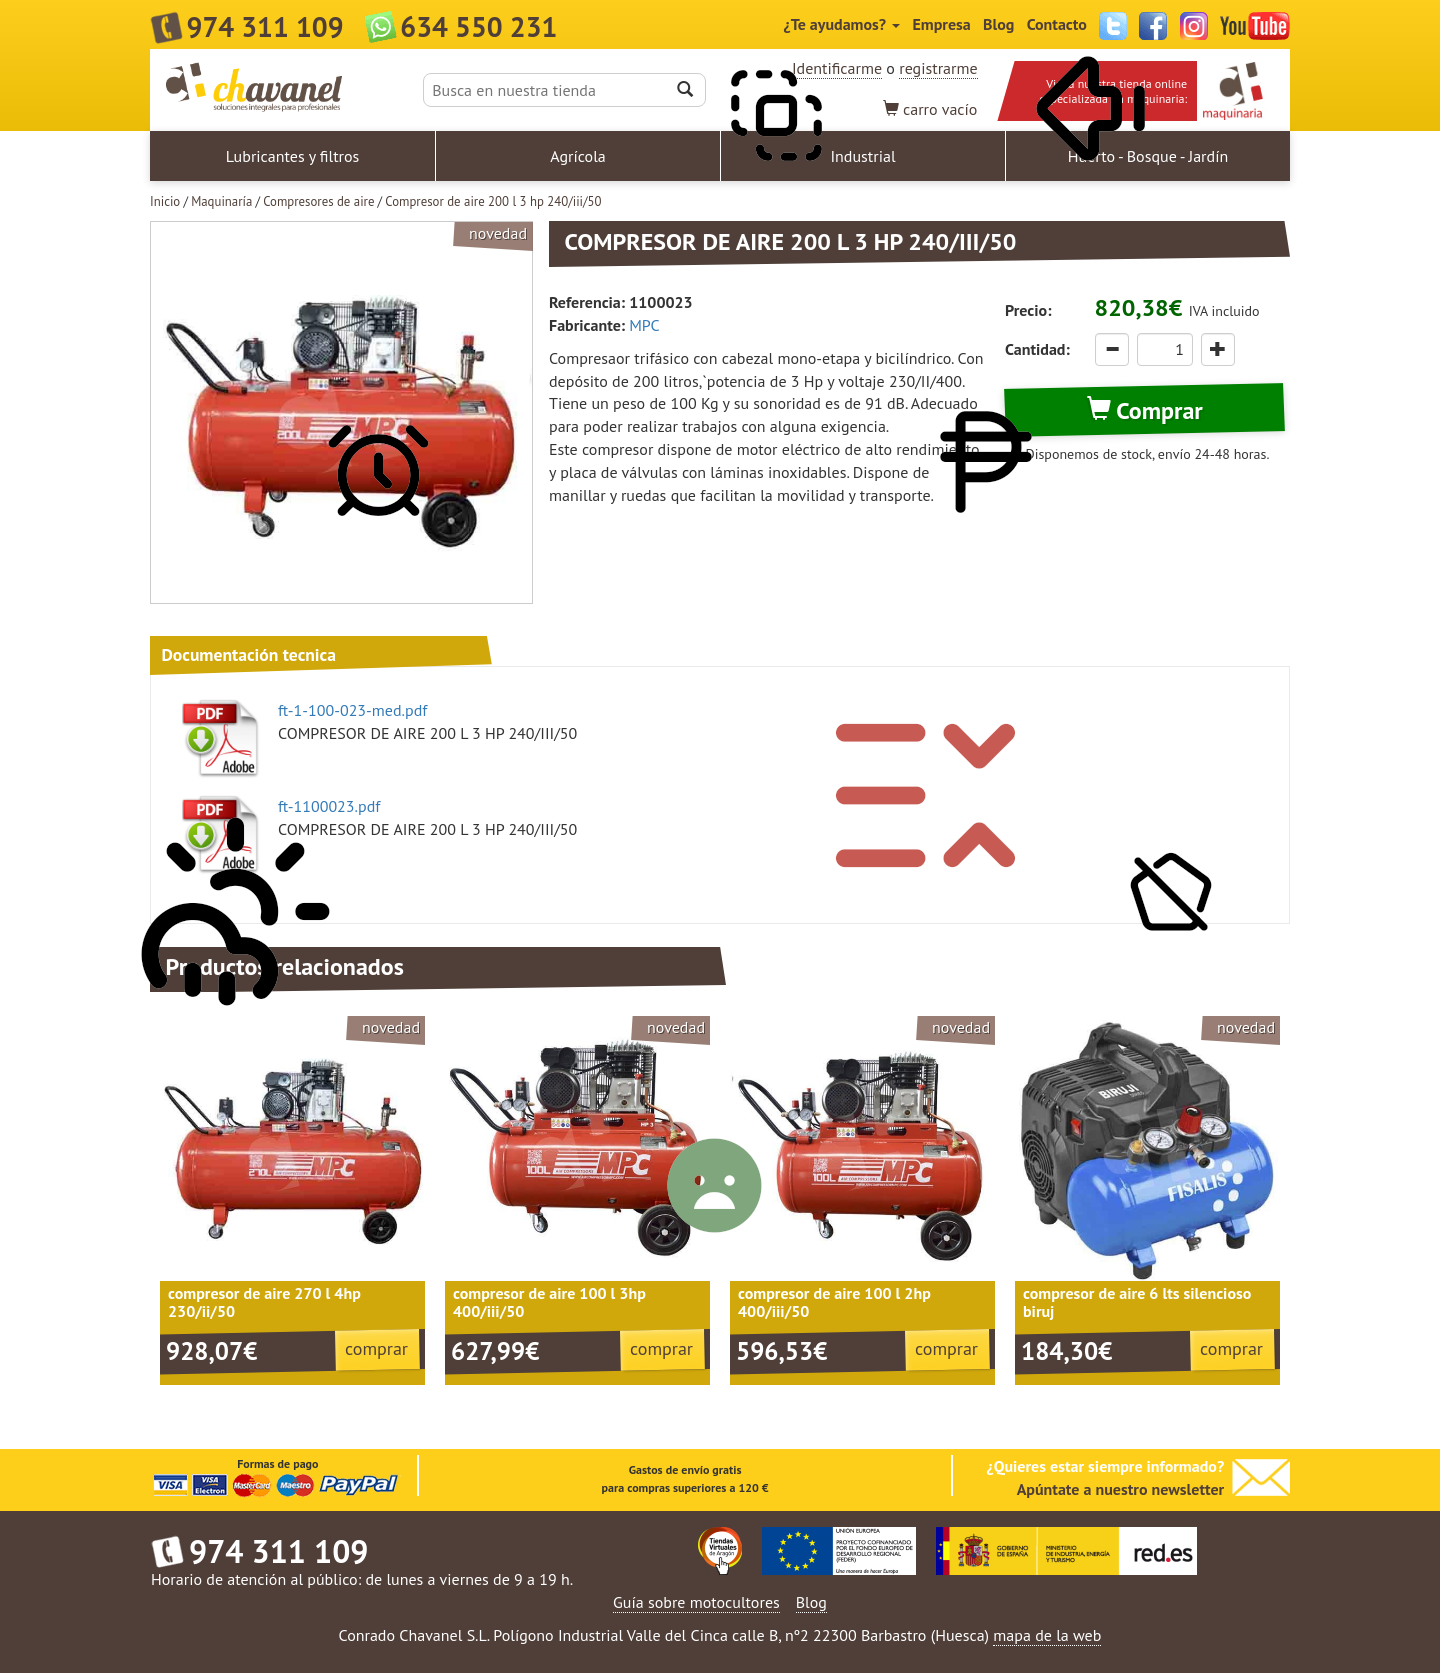 The height and width of the screenshot is (1673, 1440). Describe the element at coordinates (378, 470) in the screenshot. I see `set or manage alarms` at that location.